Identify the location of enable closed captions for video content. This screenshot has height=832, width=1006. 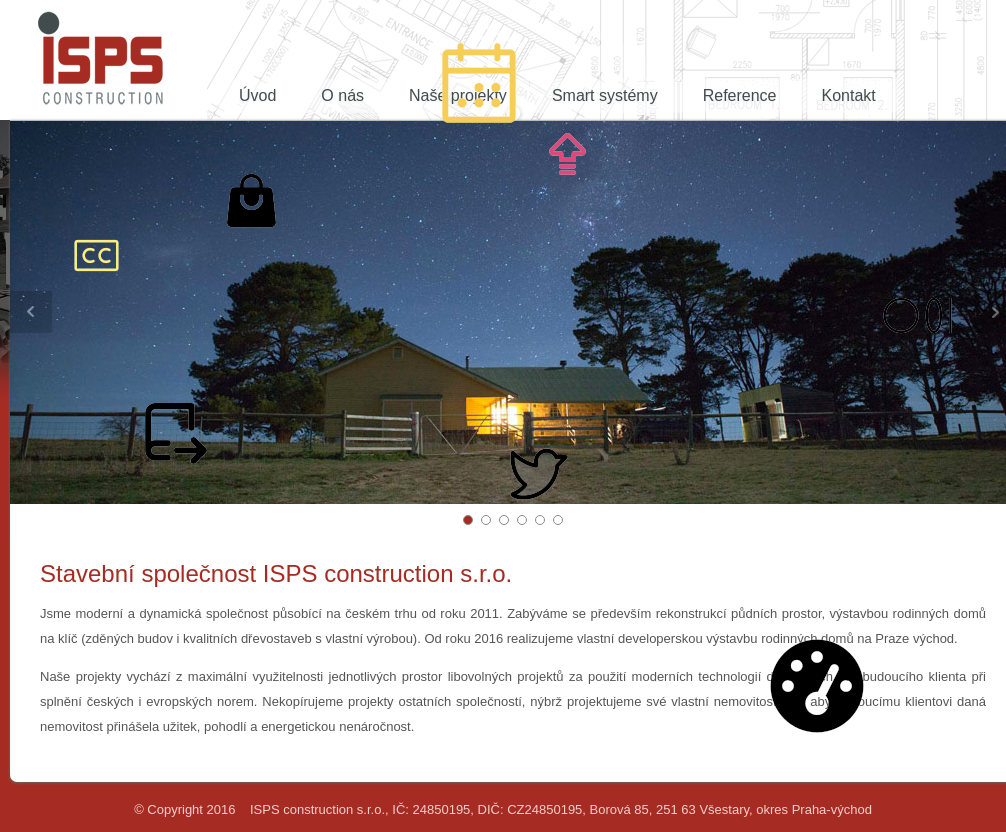
(96, 255).